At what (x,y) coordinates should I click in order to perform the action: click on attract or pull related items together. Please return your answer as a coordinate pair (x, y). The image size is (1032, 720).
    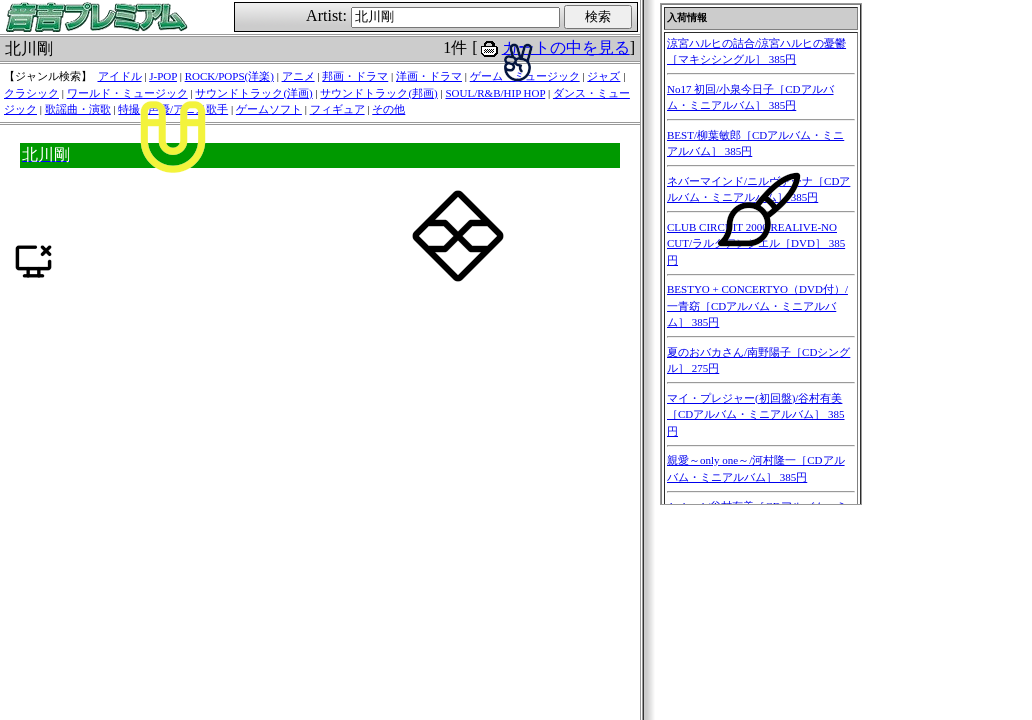
    Looking at the image, I should click on (173, 137).